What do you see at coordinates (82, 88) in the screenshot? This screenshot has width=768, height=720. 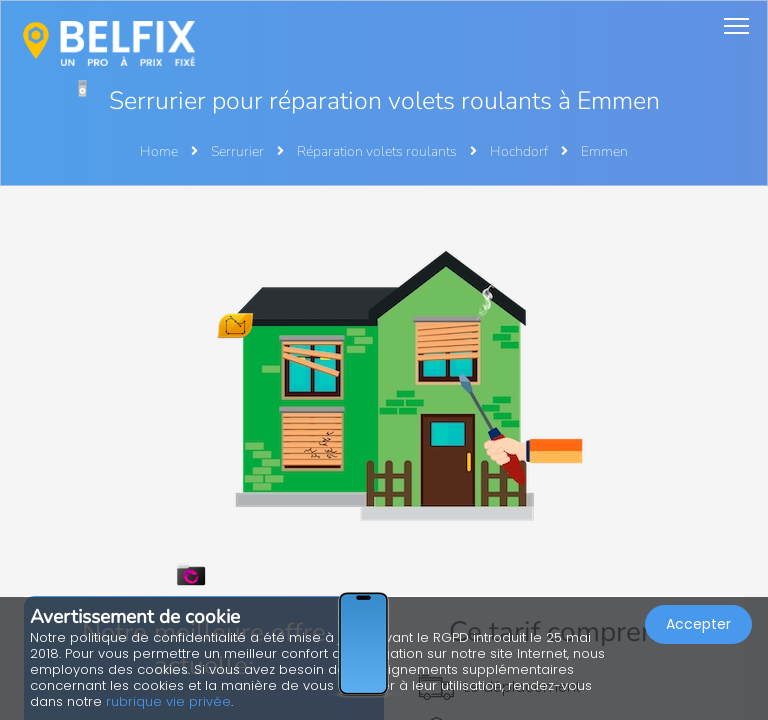 I see `iPod nano device connected` at bounding box center [82, 88].